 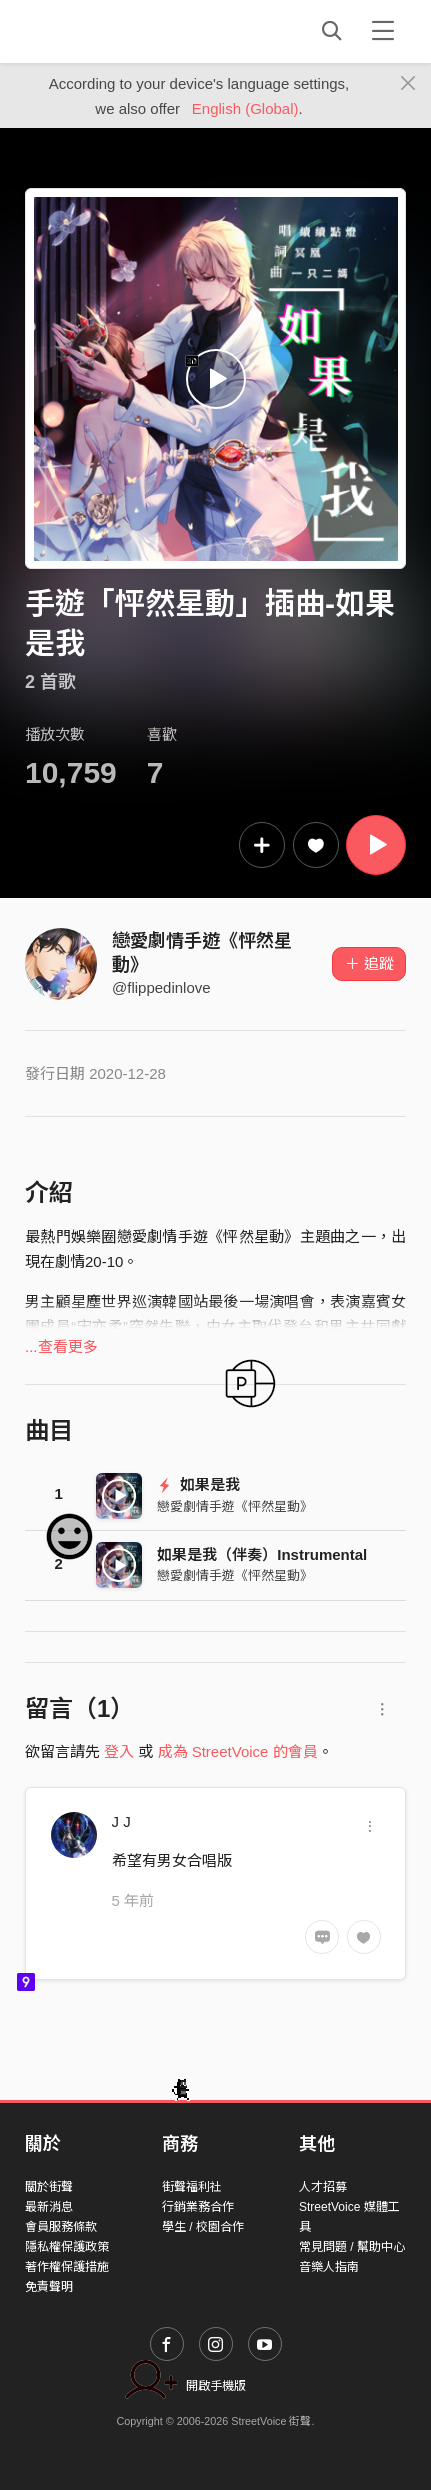 I want to click on insert an emoji or emoticon, so click(x=69, y=1536).